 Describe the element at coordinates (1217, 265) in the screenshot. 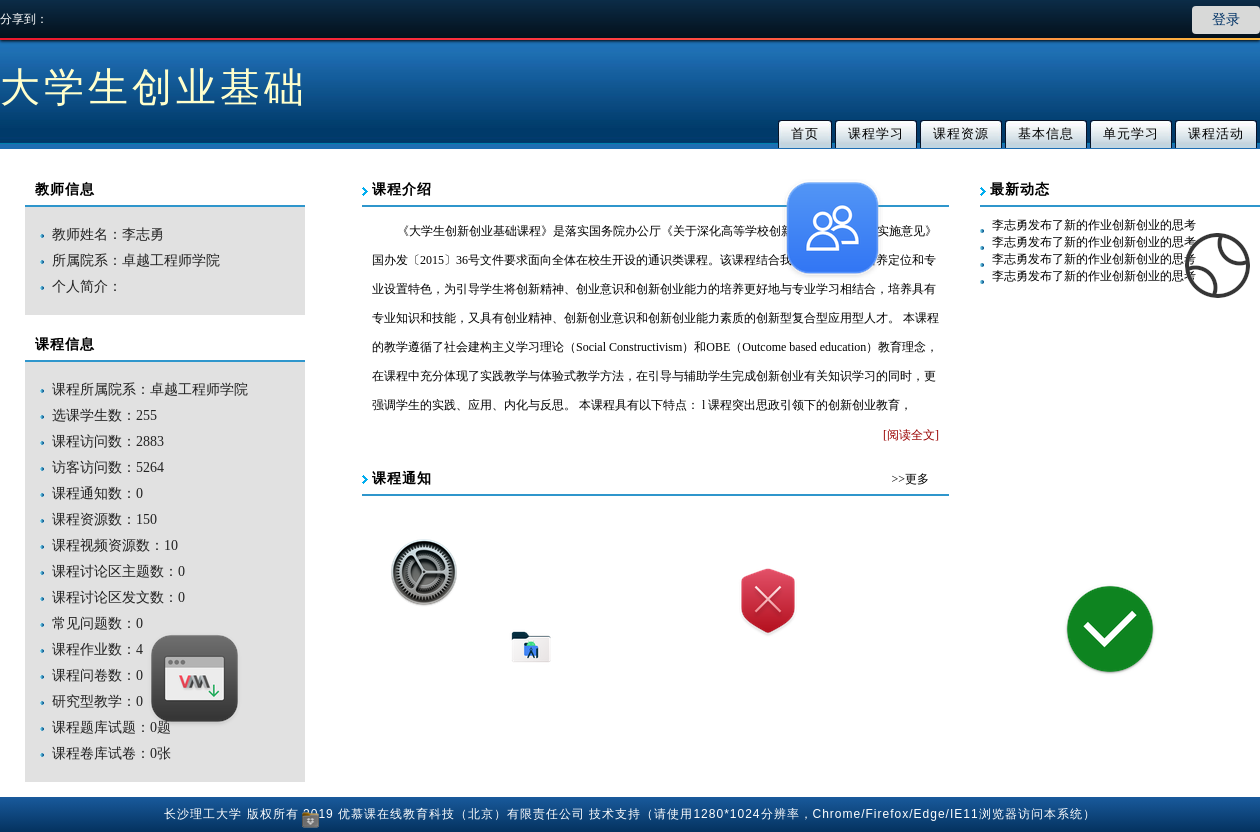

I see `access sports and activities emoji category` at that location.